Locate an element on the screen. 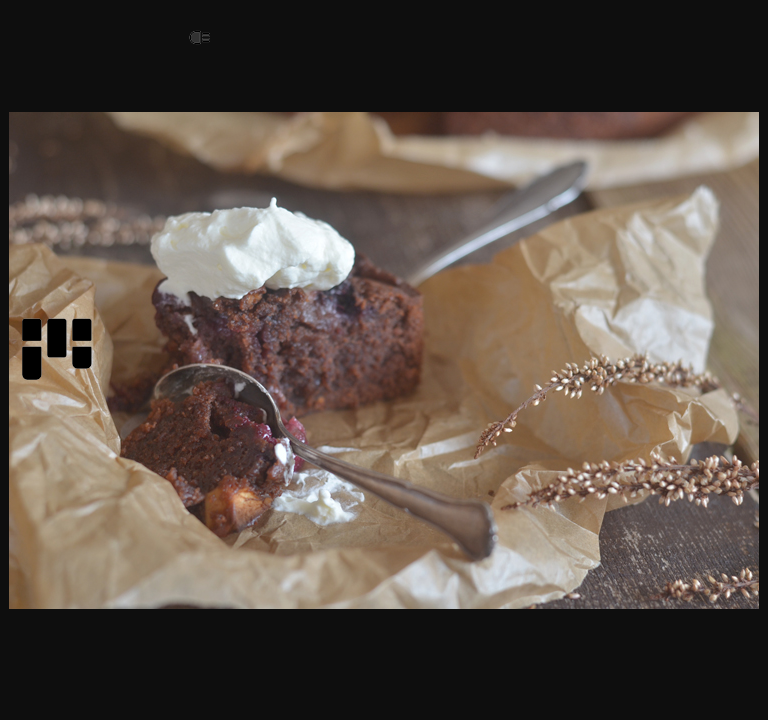 The width and height of the screenshot is (768, 720). toggle vehicle headlights on/off is located at coordinates (199, 37).